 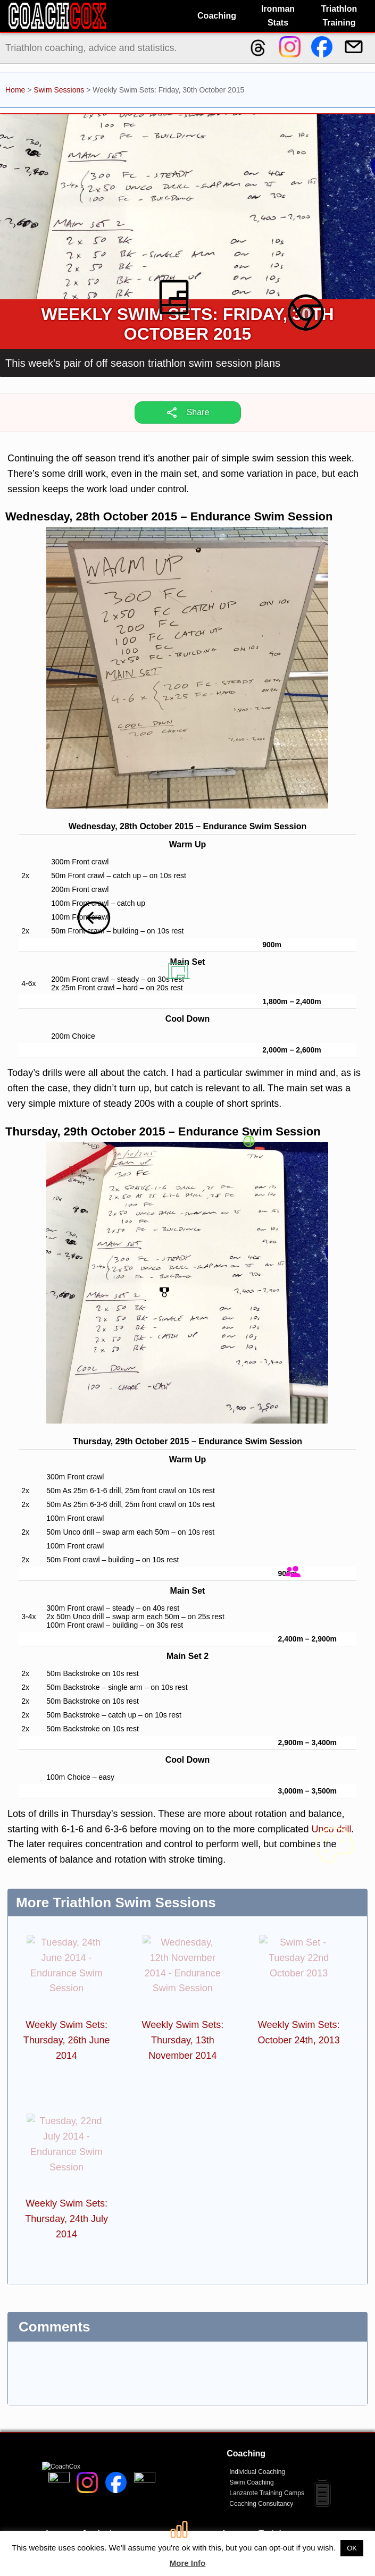 What do you see at coordinates (179, 2529) in the screenshot?
I see `view analytics and statistics` at bounding box center [179, 2529].